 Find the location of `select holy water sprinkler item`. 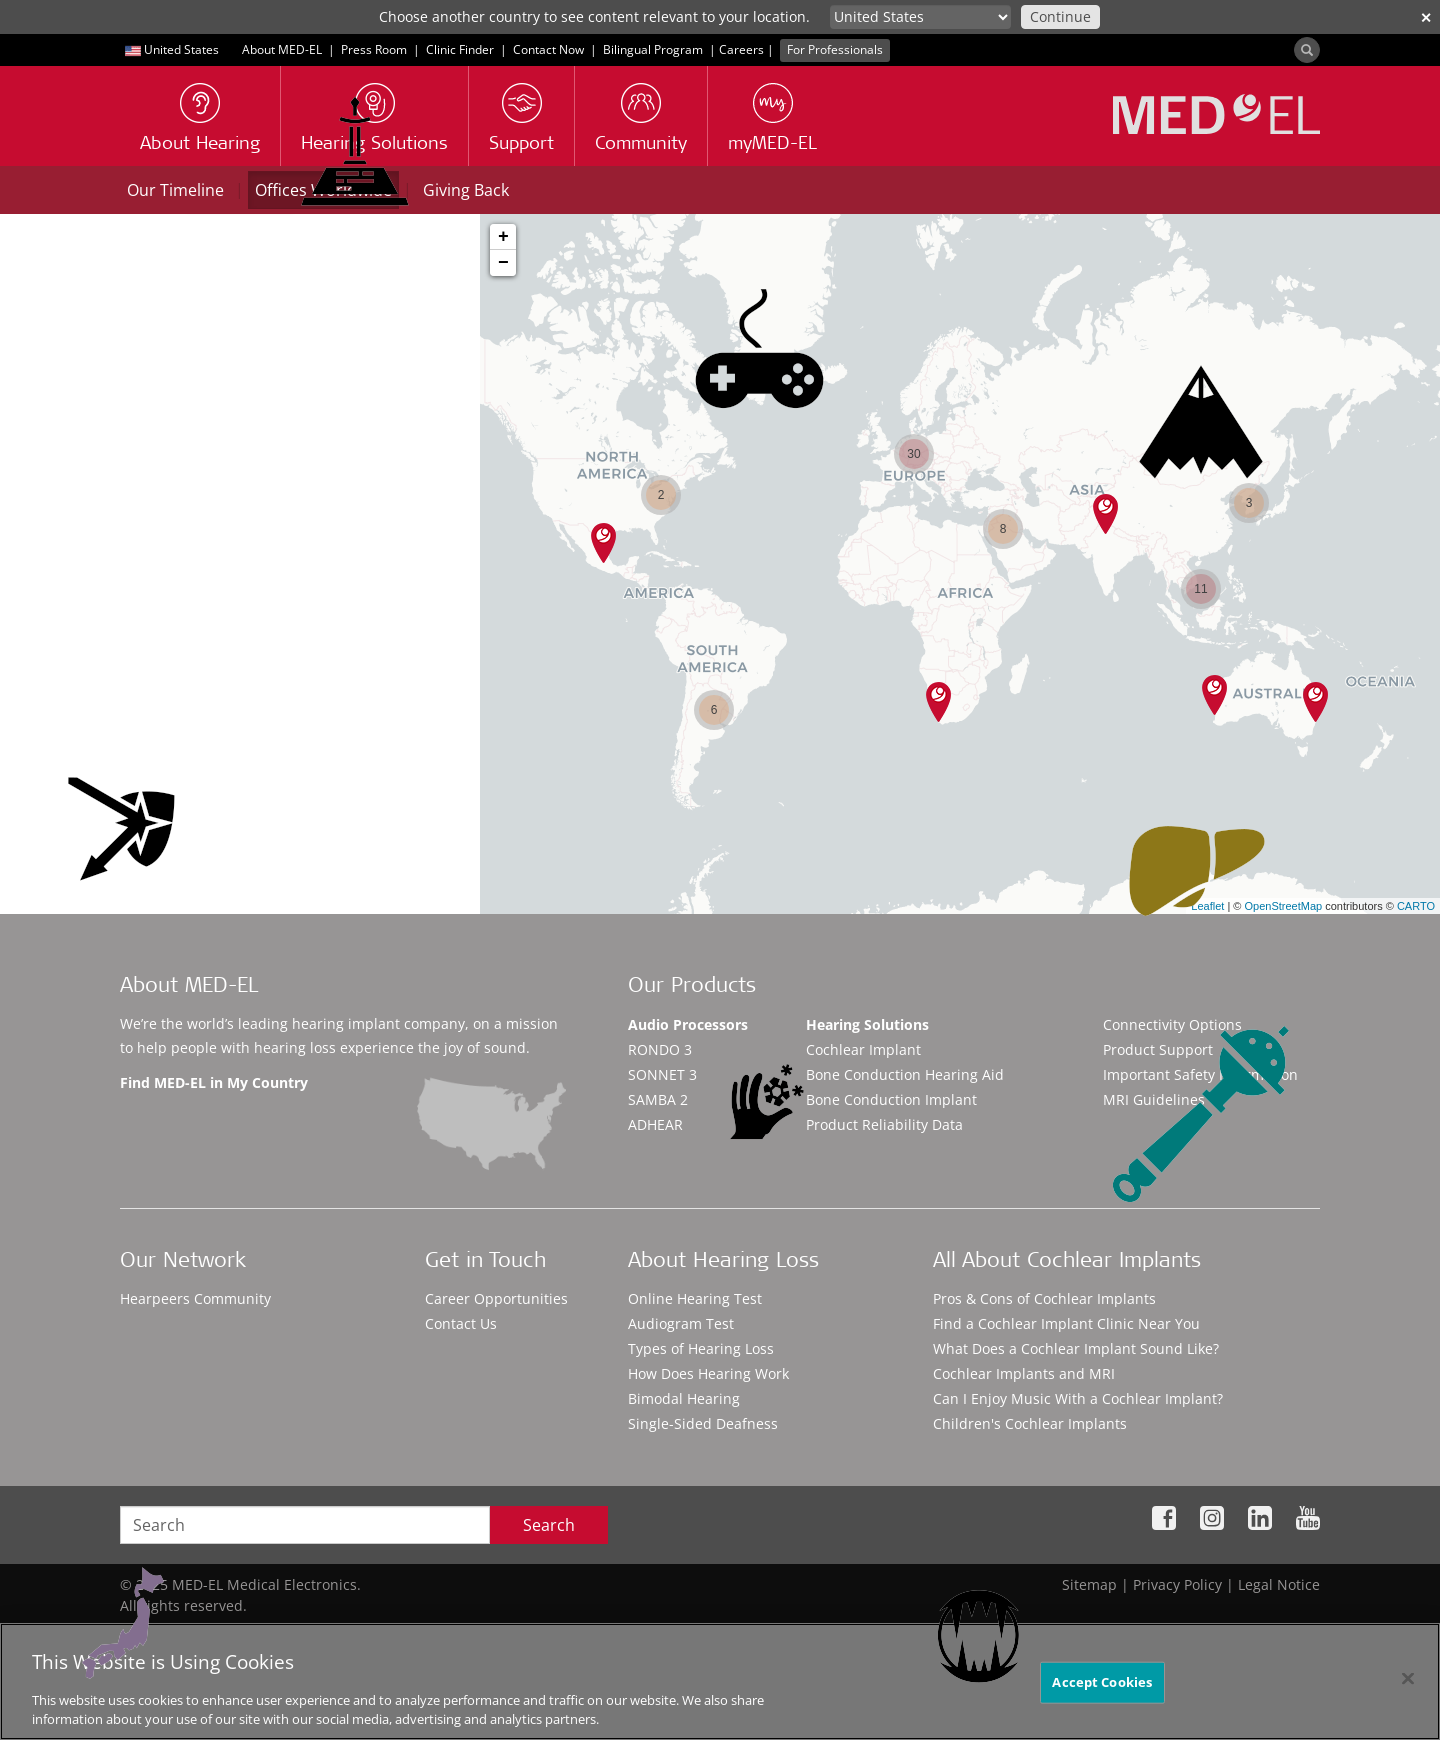

select holy water sprinkler item is located at coordinates (1201, 1114).